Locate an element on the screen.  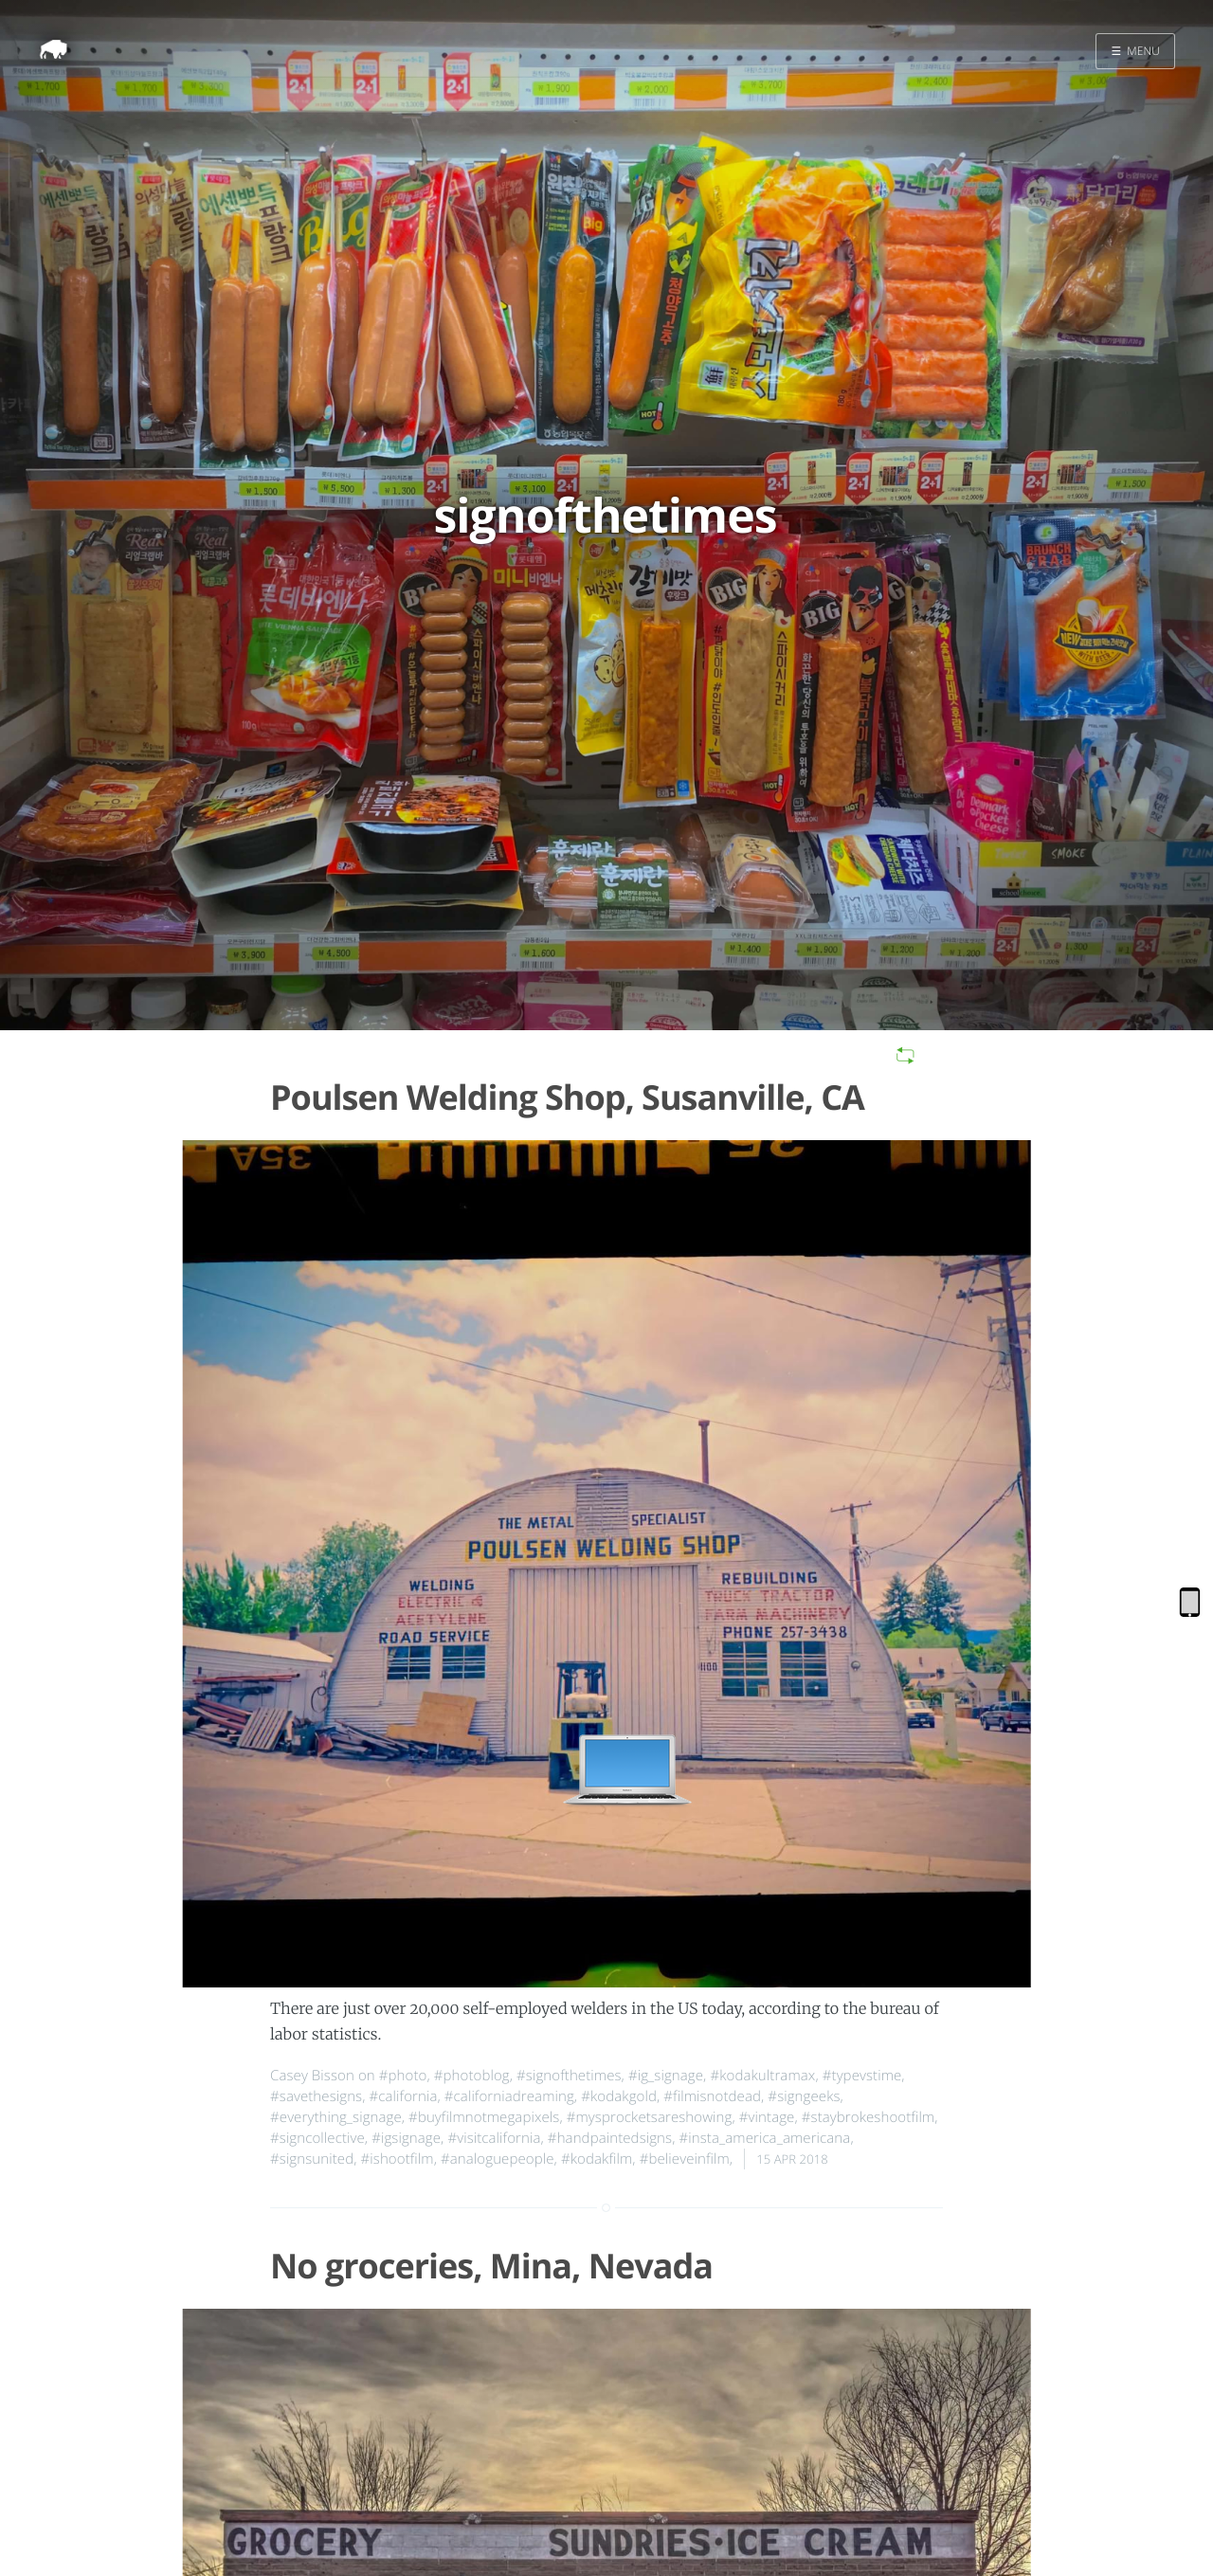
sync incoming and outgoing mail is located at coordinates (905, 1055).